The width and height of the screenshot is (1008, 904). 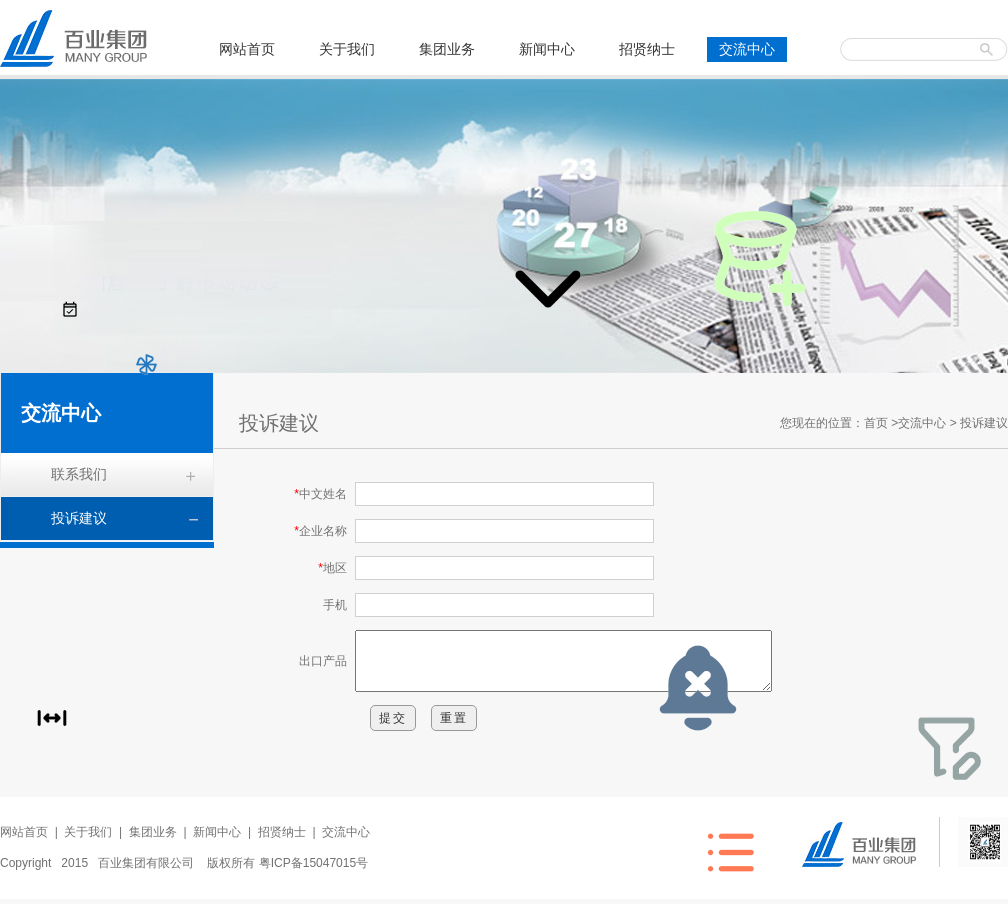 What do you see at coordinates (70, 310) in the screenshot?
I see `event confirmed or scheduled successfully` at bounding box center [70, 310].